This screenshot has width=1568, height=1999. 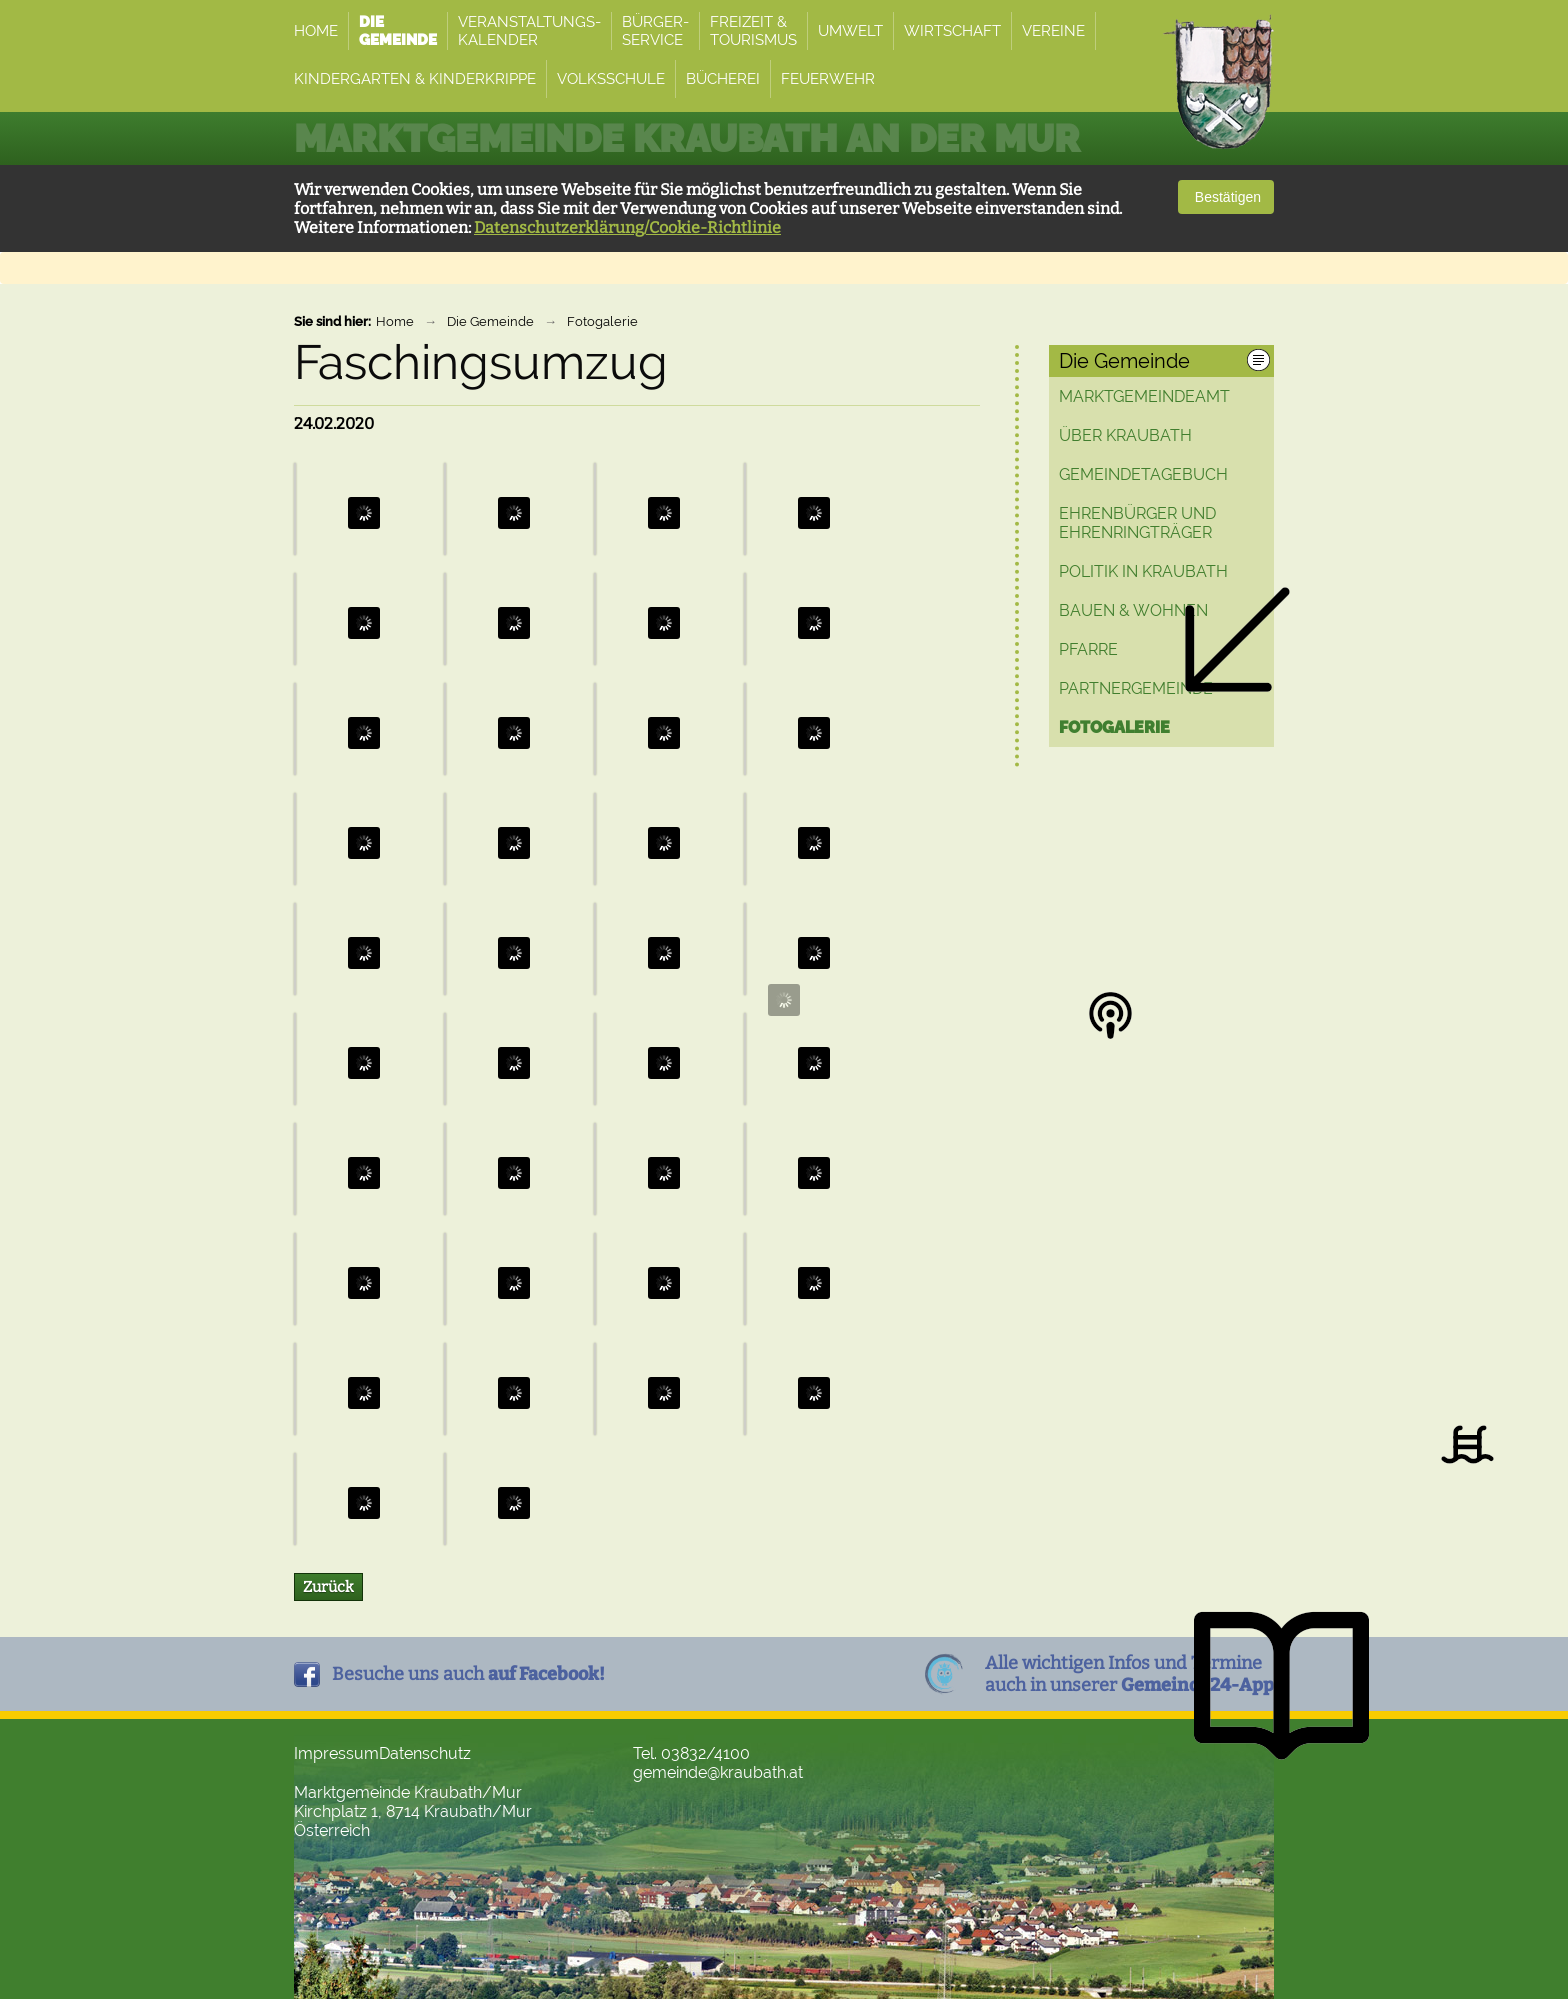 What do you see at coordinates (1110, 1015) in the screenshot?
I see `access podcast library` at bounding box center [1110, 1015].